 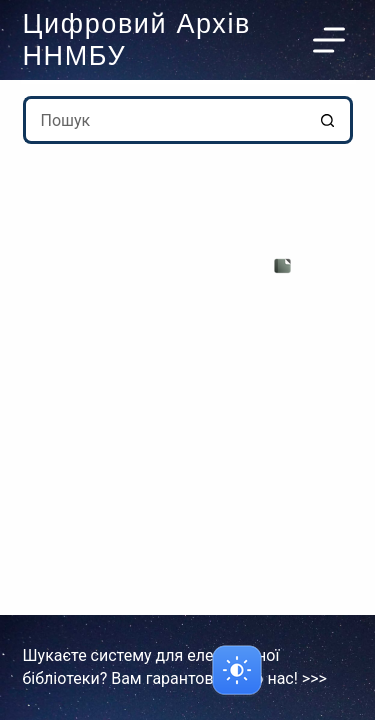 I want to click on adjust night shift or blue light settings, so click(x=237, y=671).